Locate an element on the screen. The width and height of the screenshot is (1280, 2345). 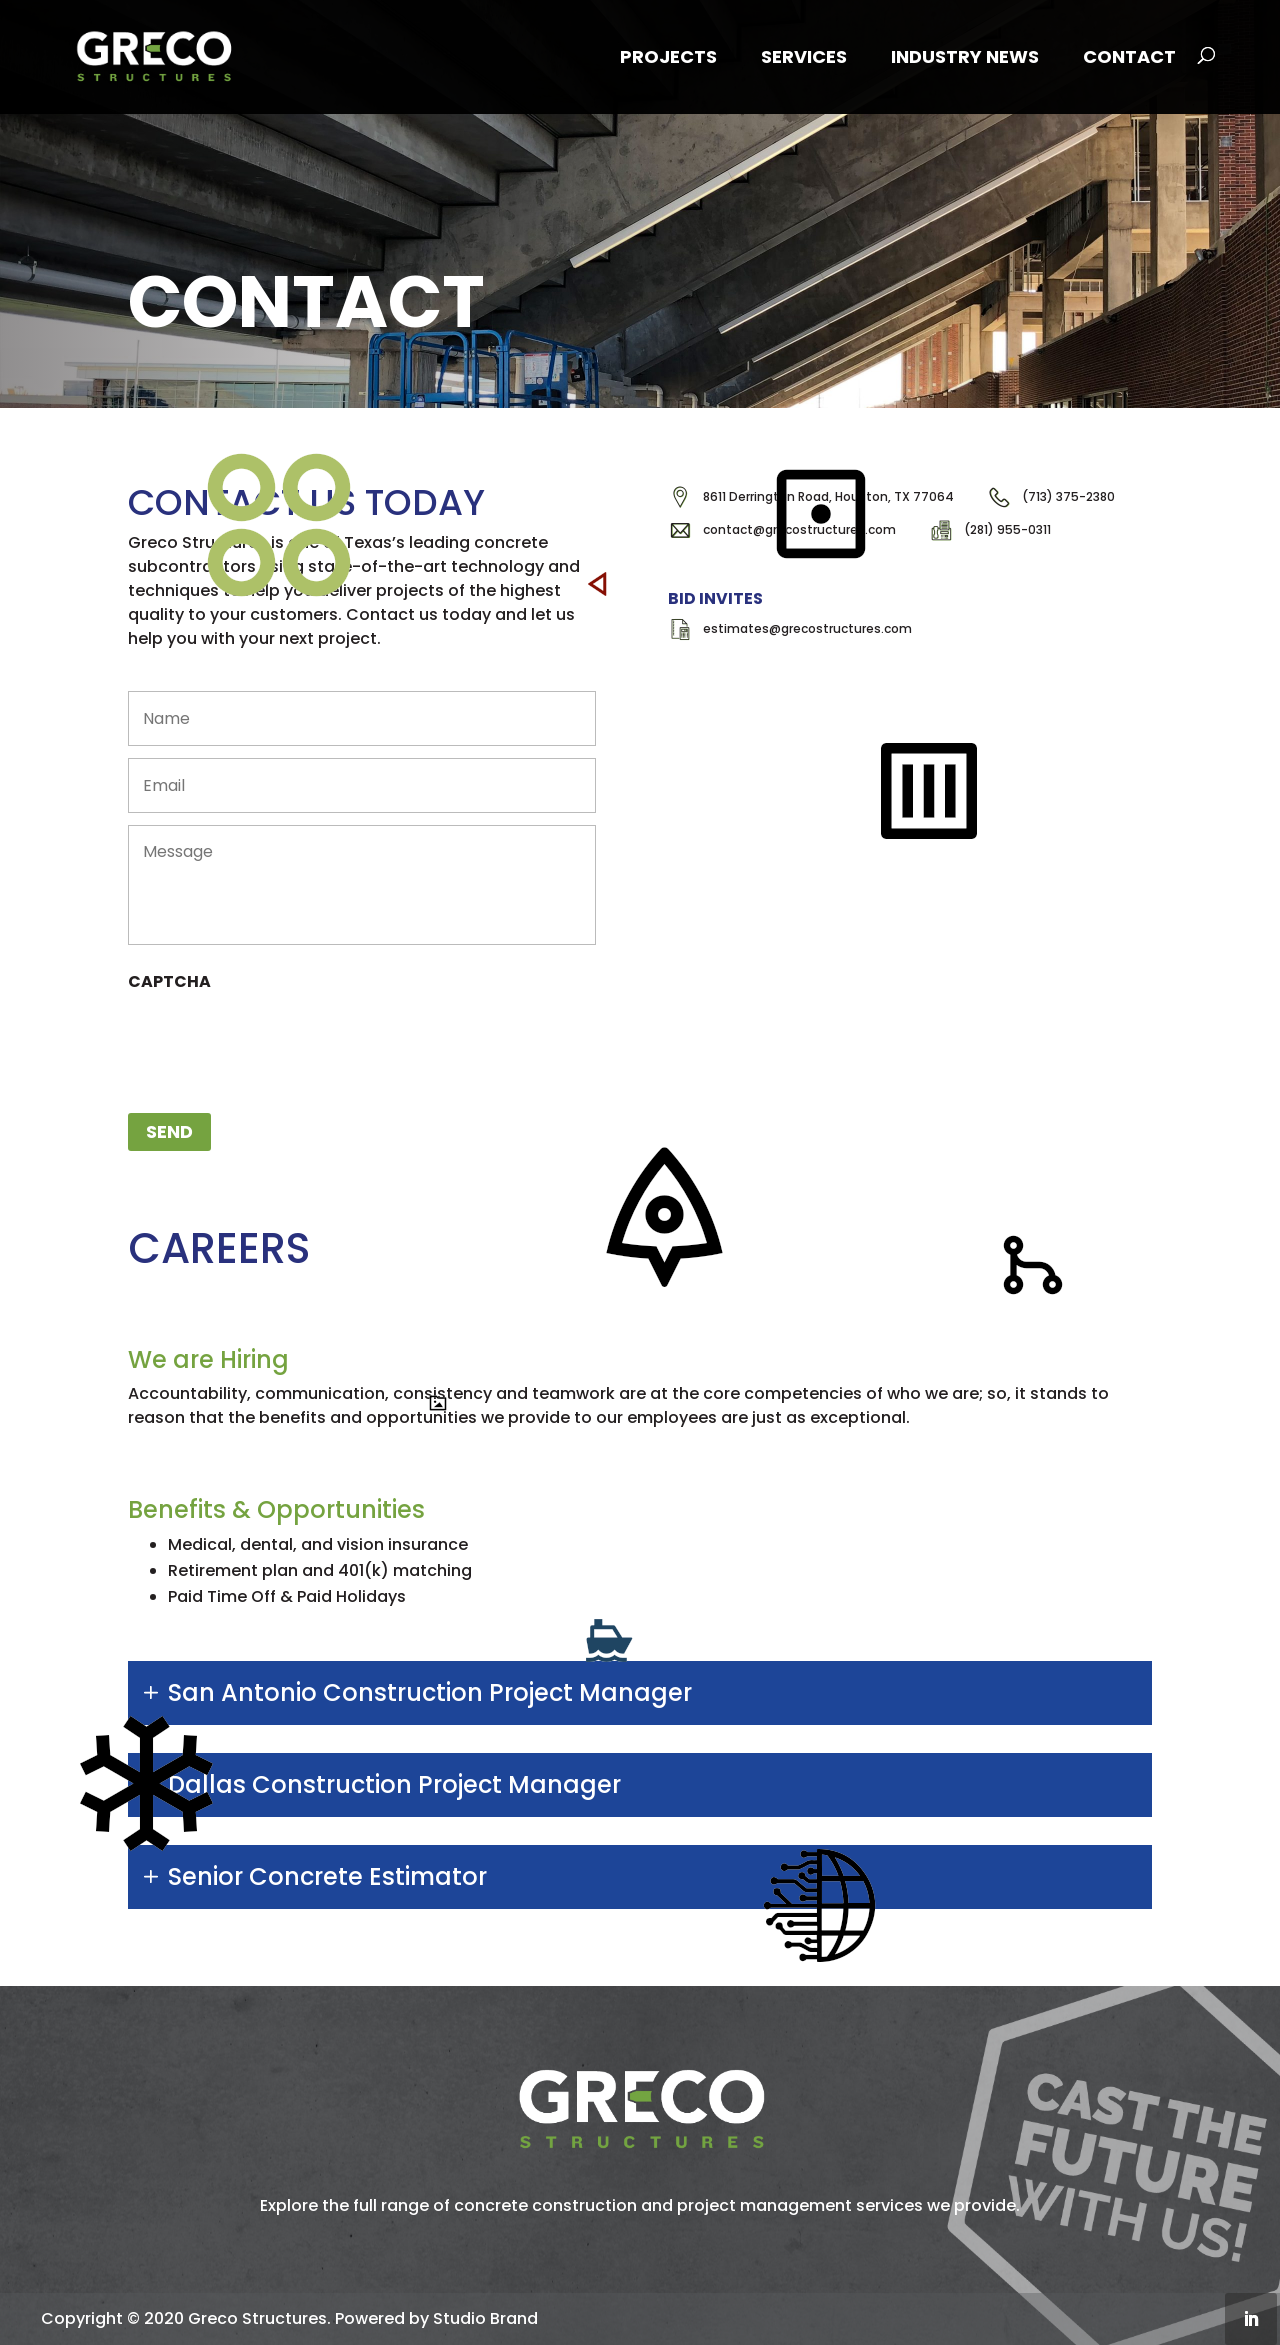
open app drawer or menu is located at coordinates (279, 525).